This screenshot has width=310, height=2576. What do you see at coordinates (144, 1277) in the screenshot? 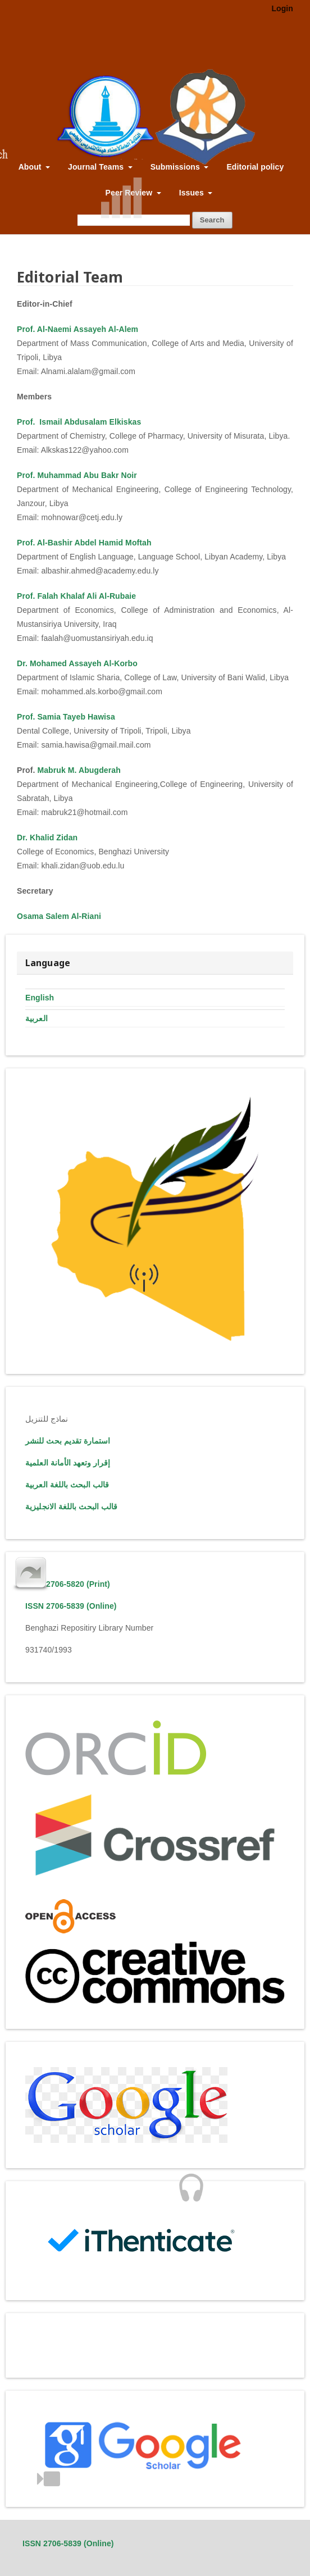
I see `indicates cellular network signal strength` at bounding box center [144, 1277].